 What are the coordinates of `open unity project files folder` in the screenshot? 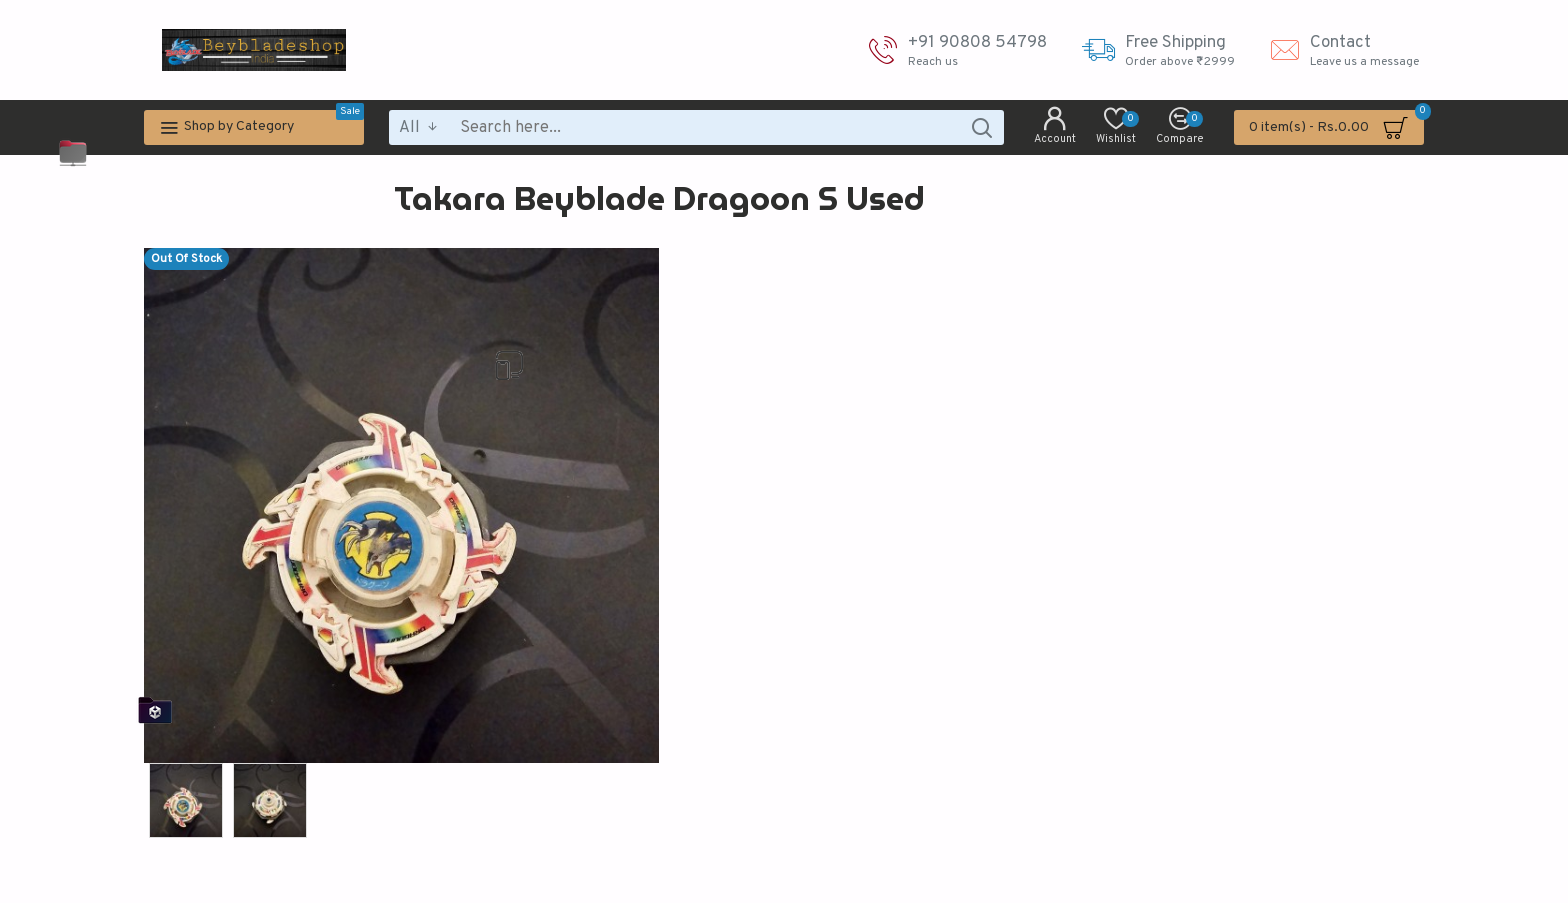 It's located at (155, 711).